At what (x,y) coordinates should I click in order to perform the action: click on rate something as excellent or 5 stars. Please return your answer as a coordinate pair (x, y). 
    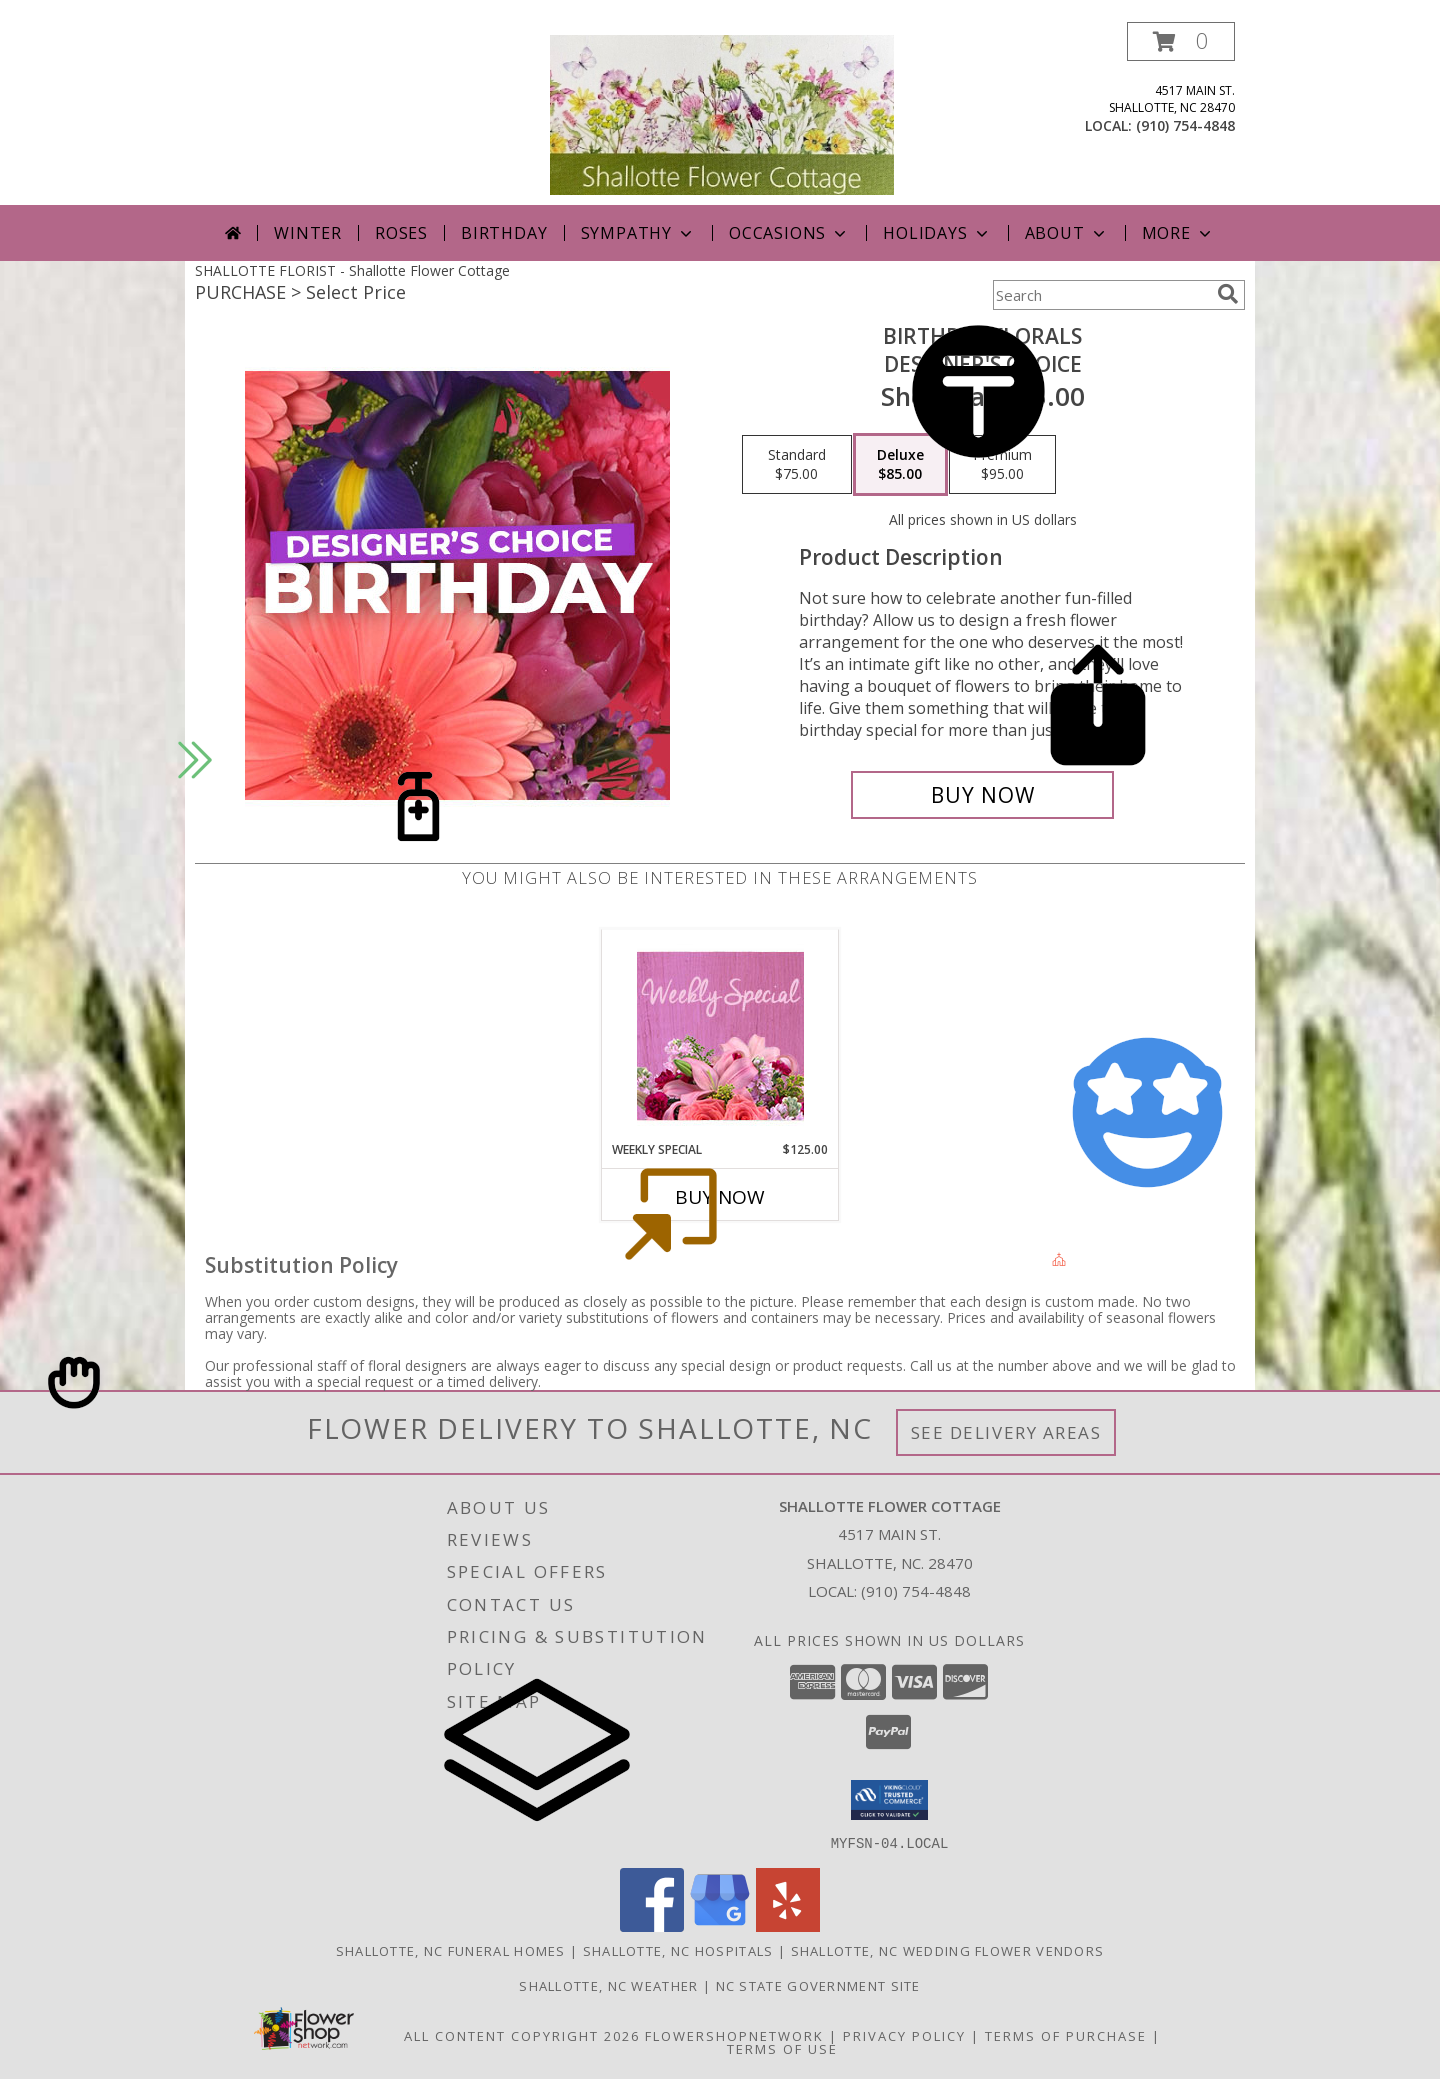
    Looking at the image, I should click on (1147, 1112).